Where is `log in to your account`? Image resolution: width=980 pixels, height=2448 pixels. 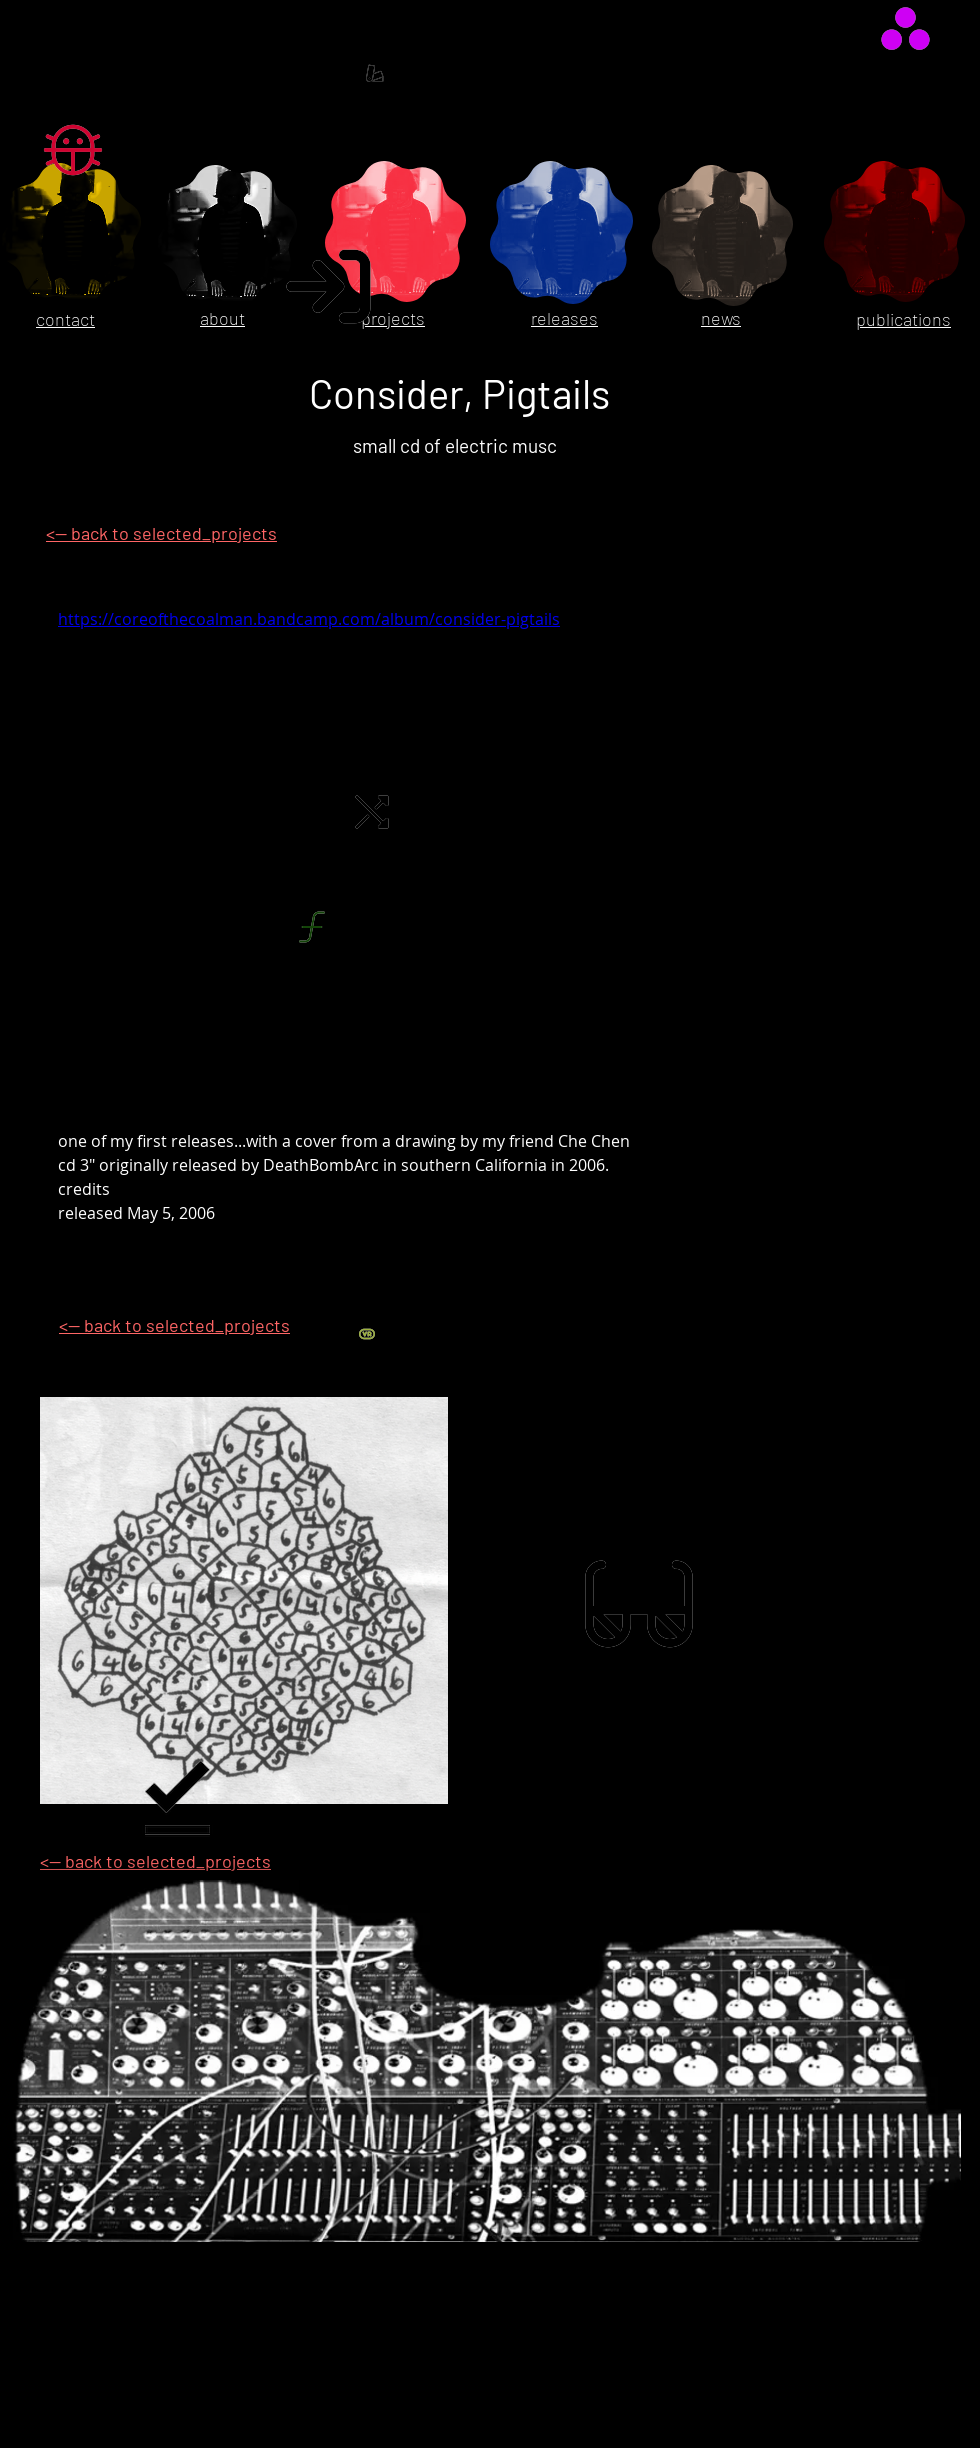 log in to your account is located at coordinates (328, 286).